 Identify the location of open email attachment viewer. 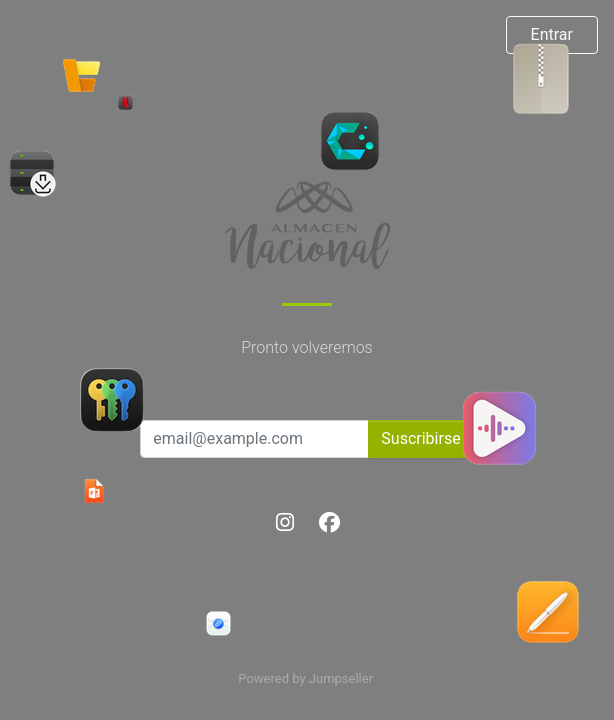
(218, 623).